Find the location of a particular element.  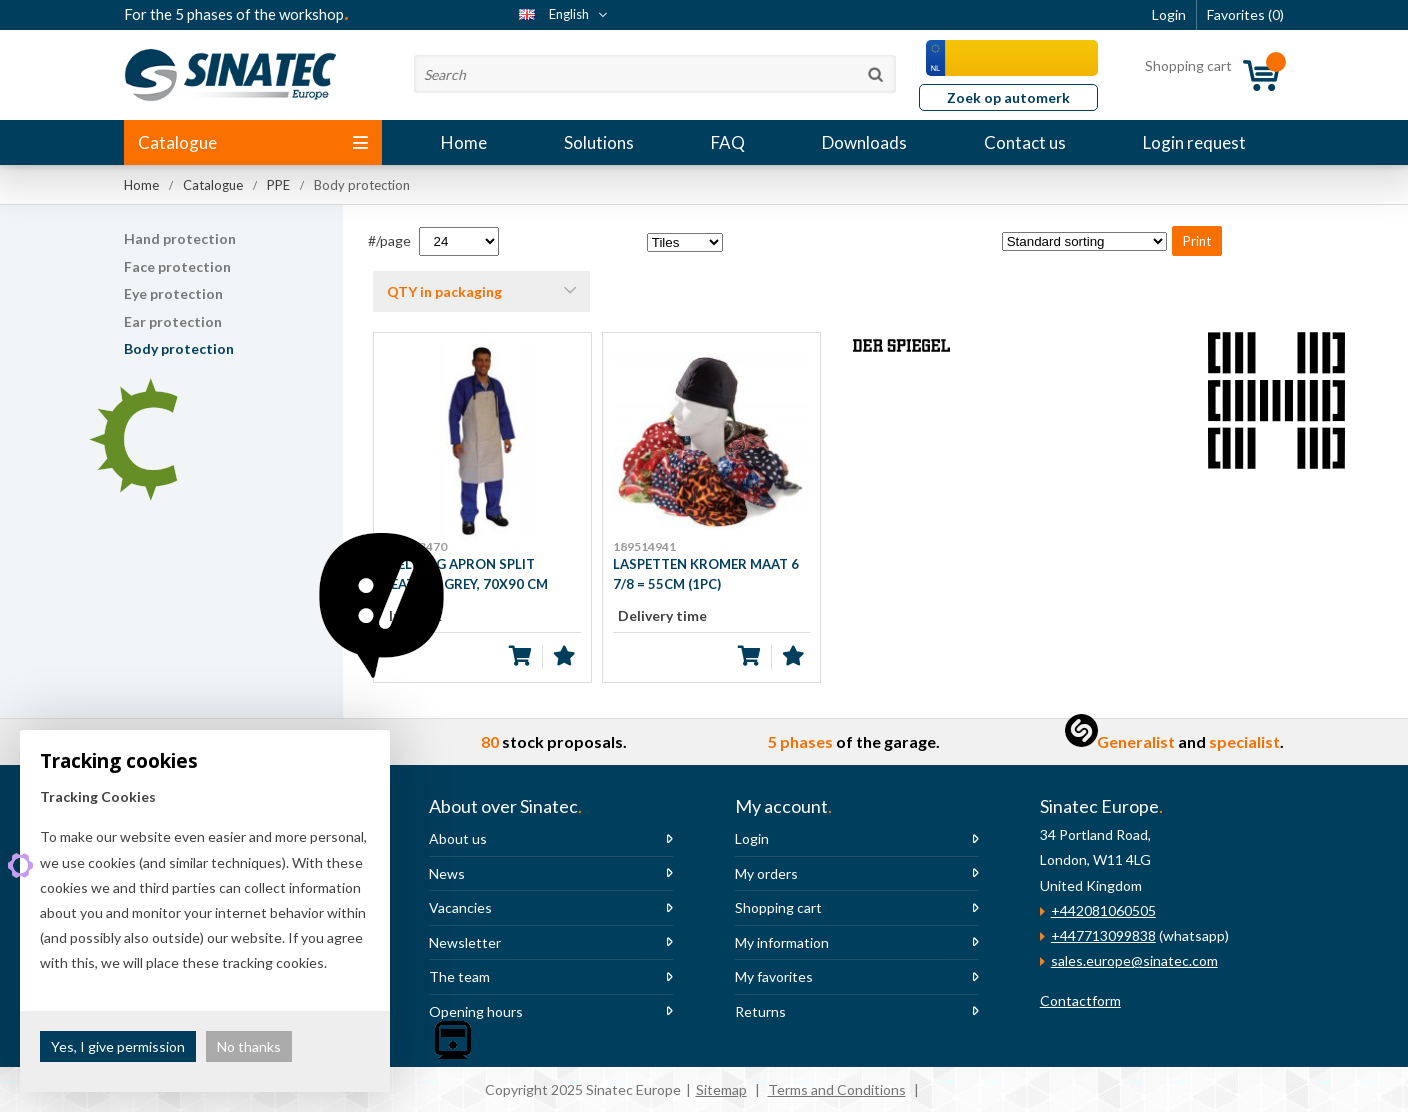

open Shazam to identify a song is located at coordinates (1081, 730).